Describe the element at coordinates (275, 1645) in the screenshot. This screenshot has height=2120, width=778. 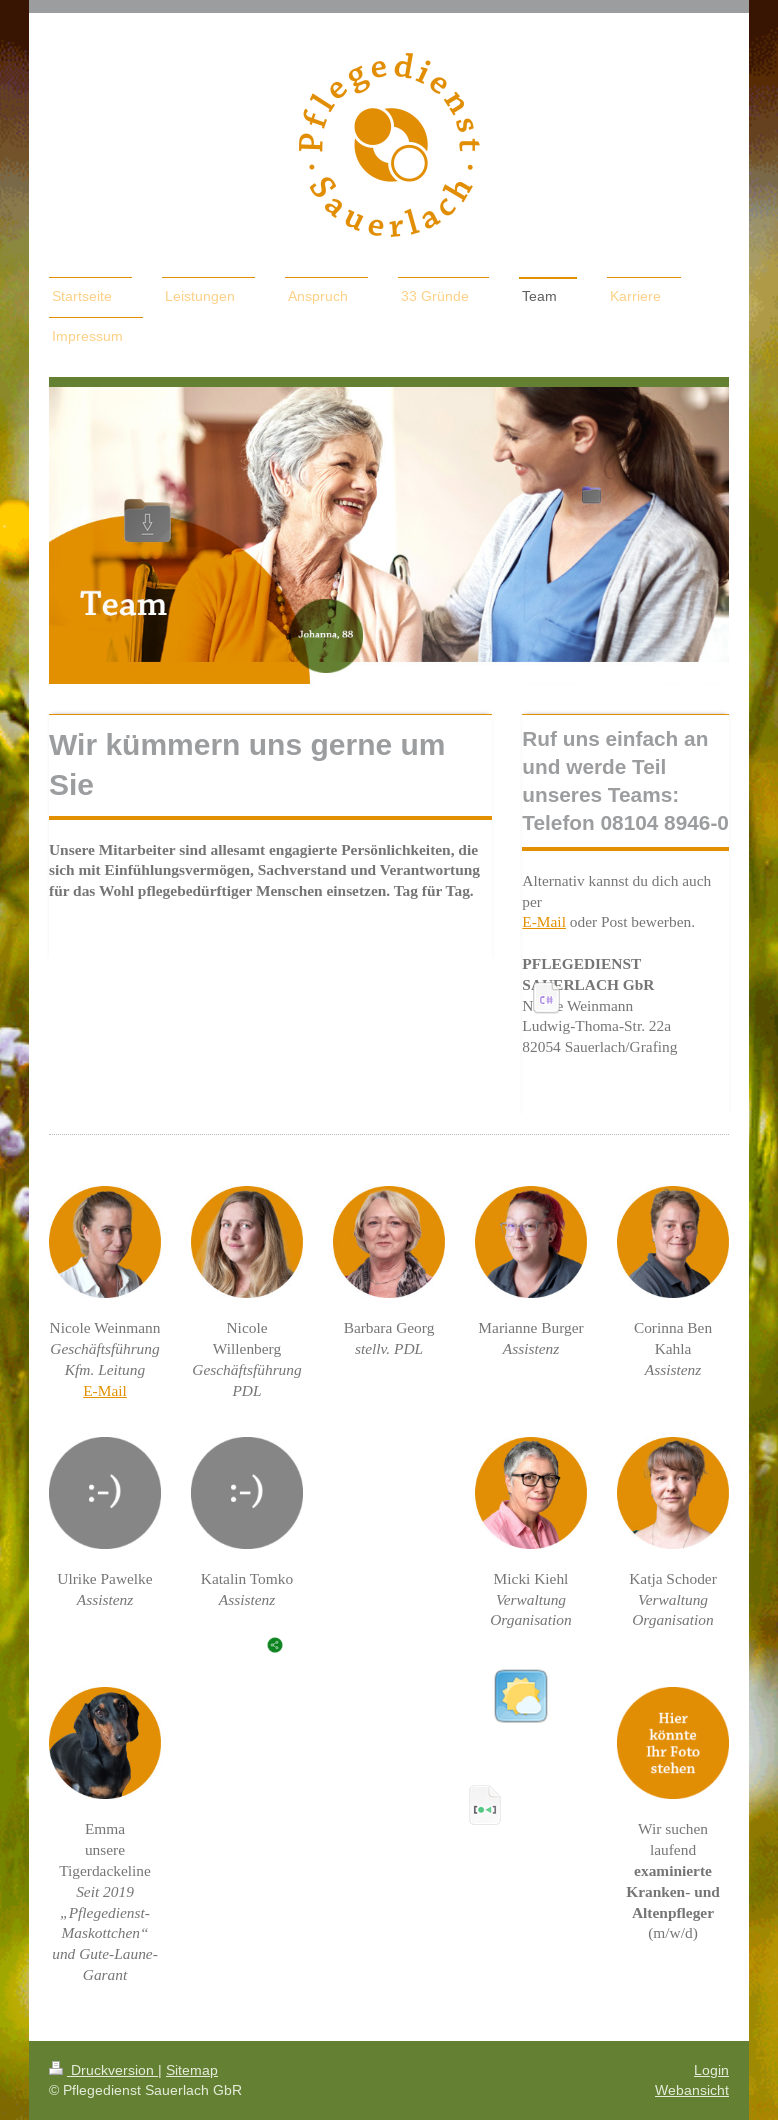
I see `access sharing and network preferences` at that location.